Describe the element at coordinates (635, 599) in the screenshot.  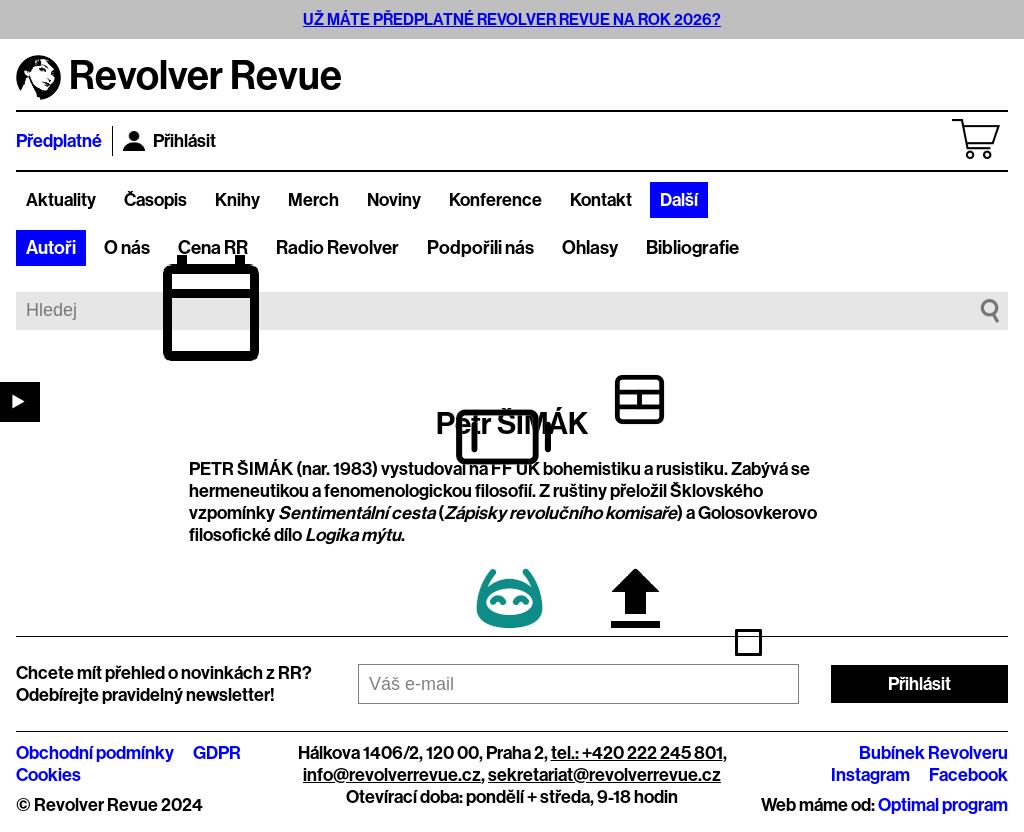
I see `upload a file` at that location.